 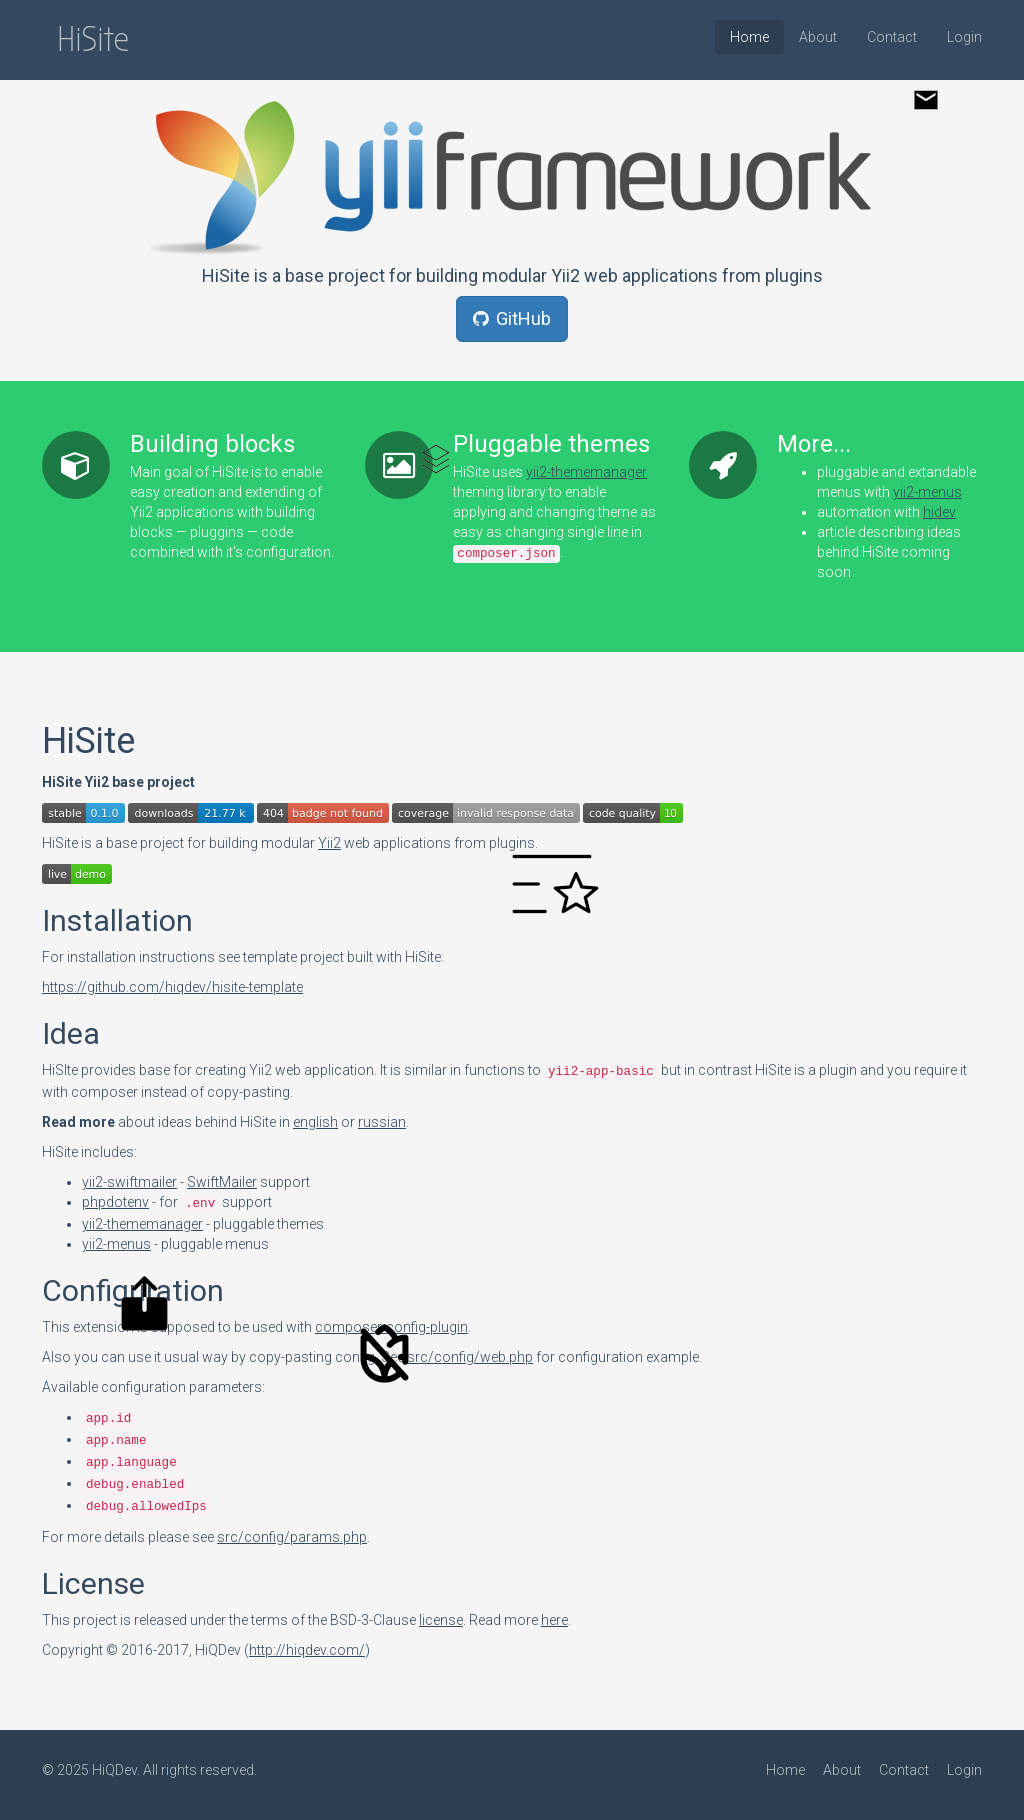 I want to click on indicates gluten-free or grain-free option, so click(x=384, y=1354).